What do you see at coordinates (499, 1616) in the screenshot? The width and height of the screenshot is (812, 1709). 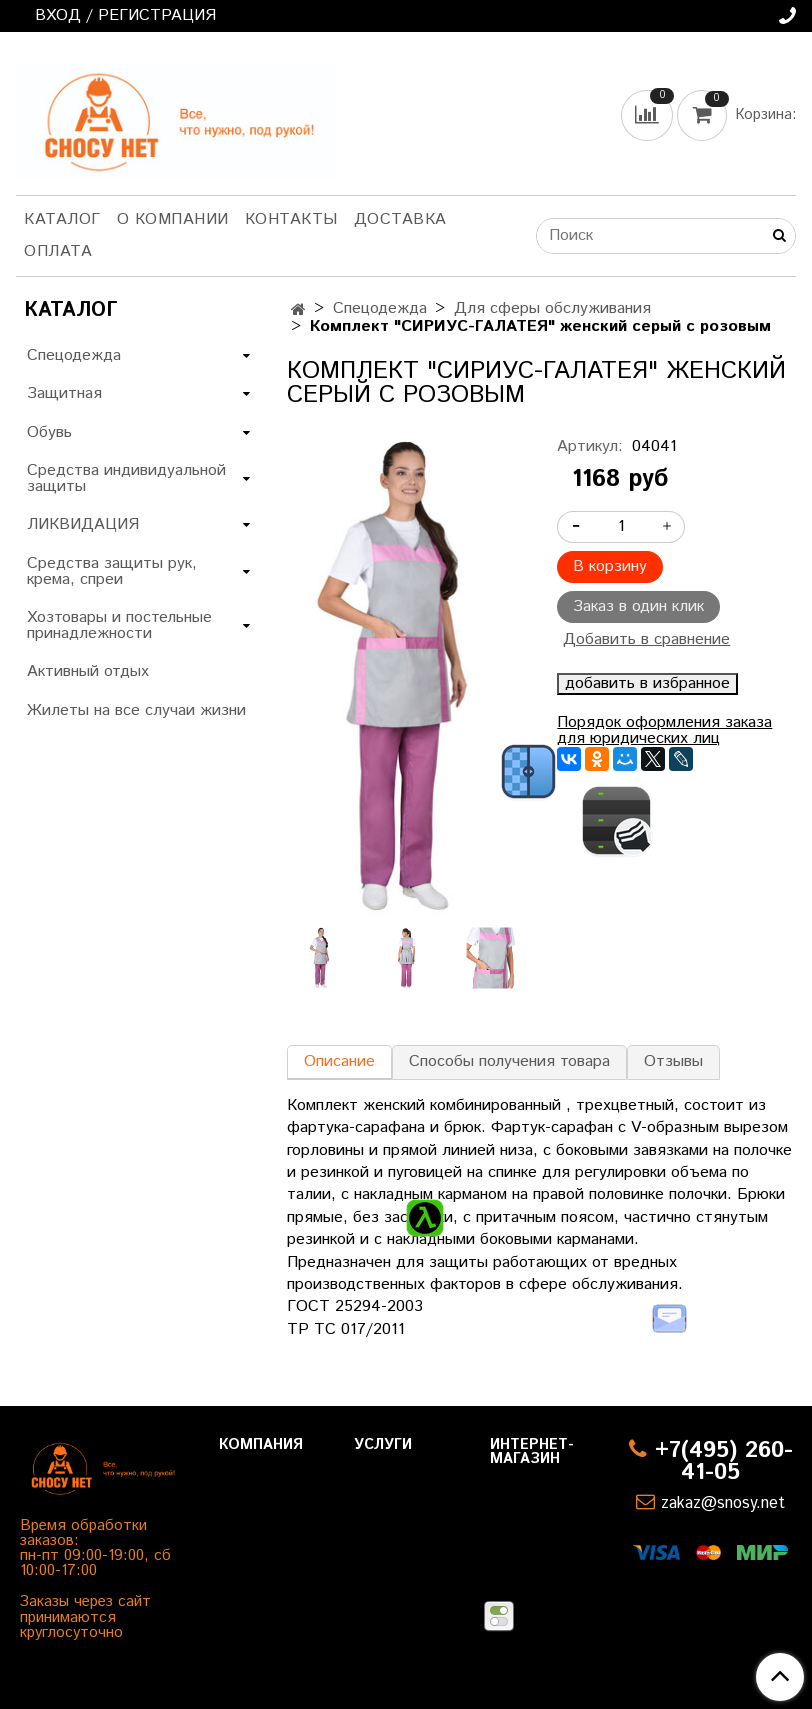 I see `open system settings or preferences` at bounding box center [499, 1616].